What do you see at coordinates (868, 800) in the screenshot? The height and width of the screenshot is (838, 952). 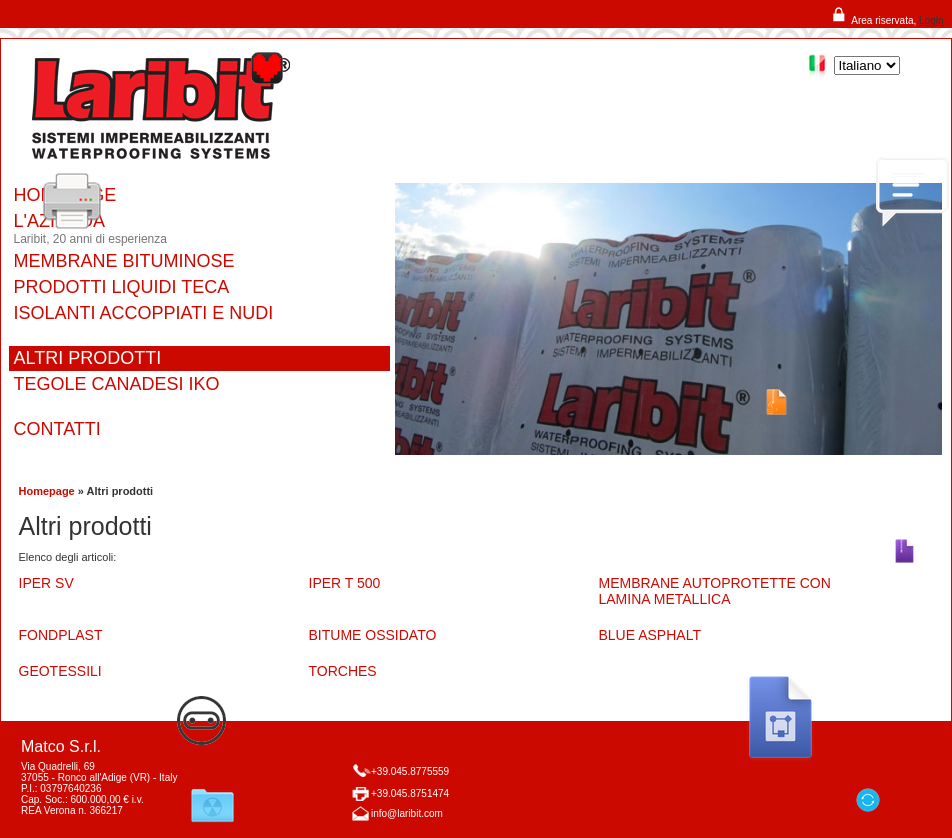 I see `dropbox is currently syncing files` at bounding box center [868, 800].